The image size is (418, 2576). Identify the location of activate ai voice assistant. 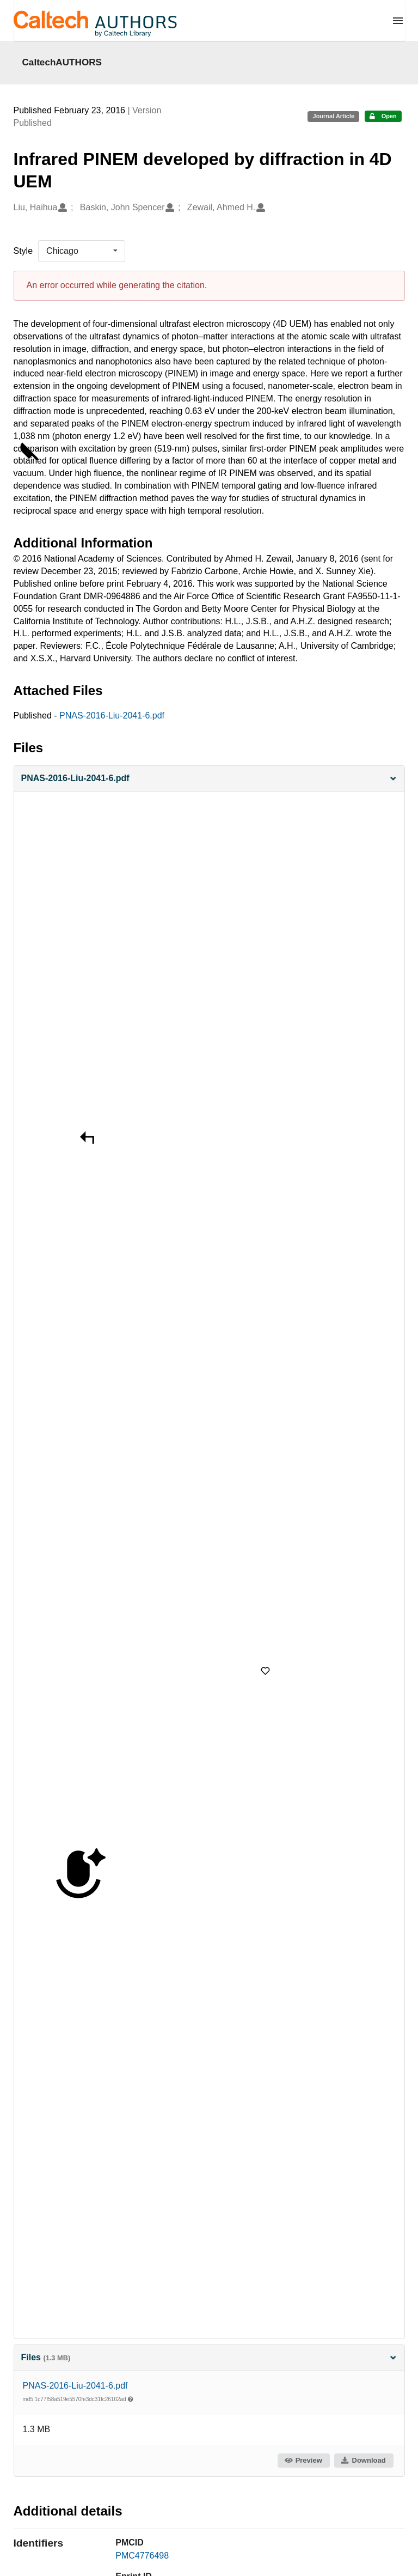
(78, 1875).